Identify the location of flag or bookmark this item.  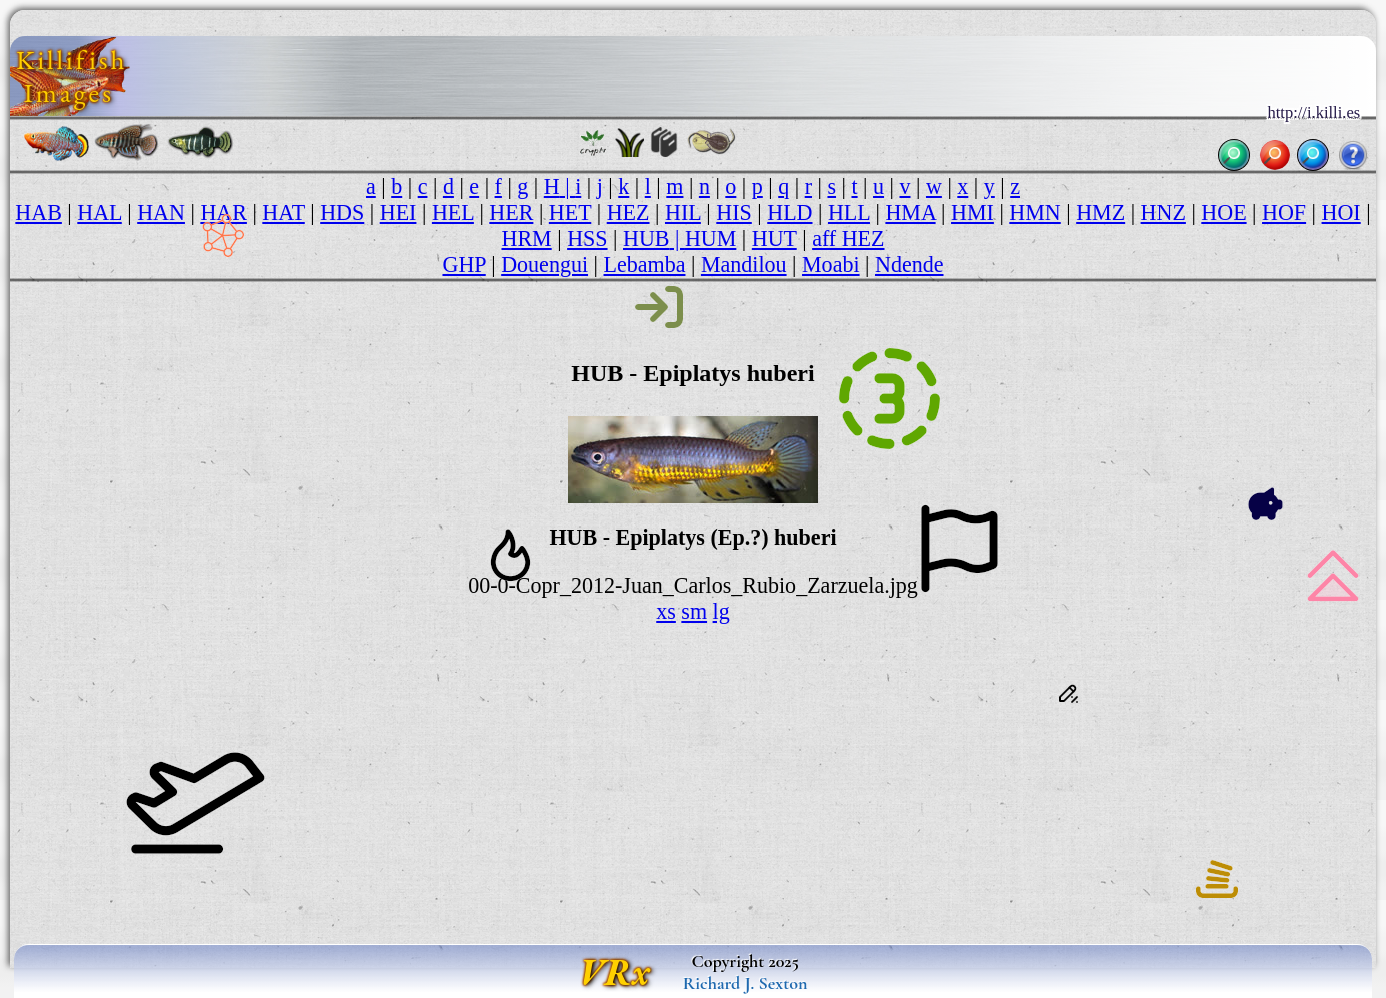
(959, 548).